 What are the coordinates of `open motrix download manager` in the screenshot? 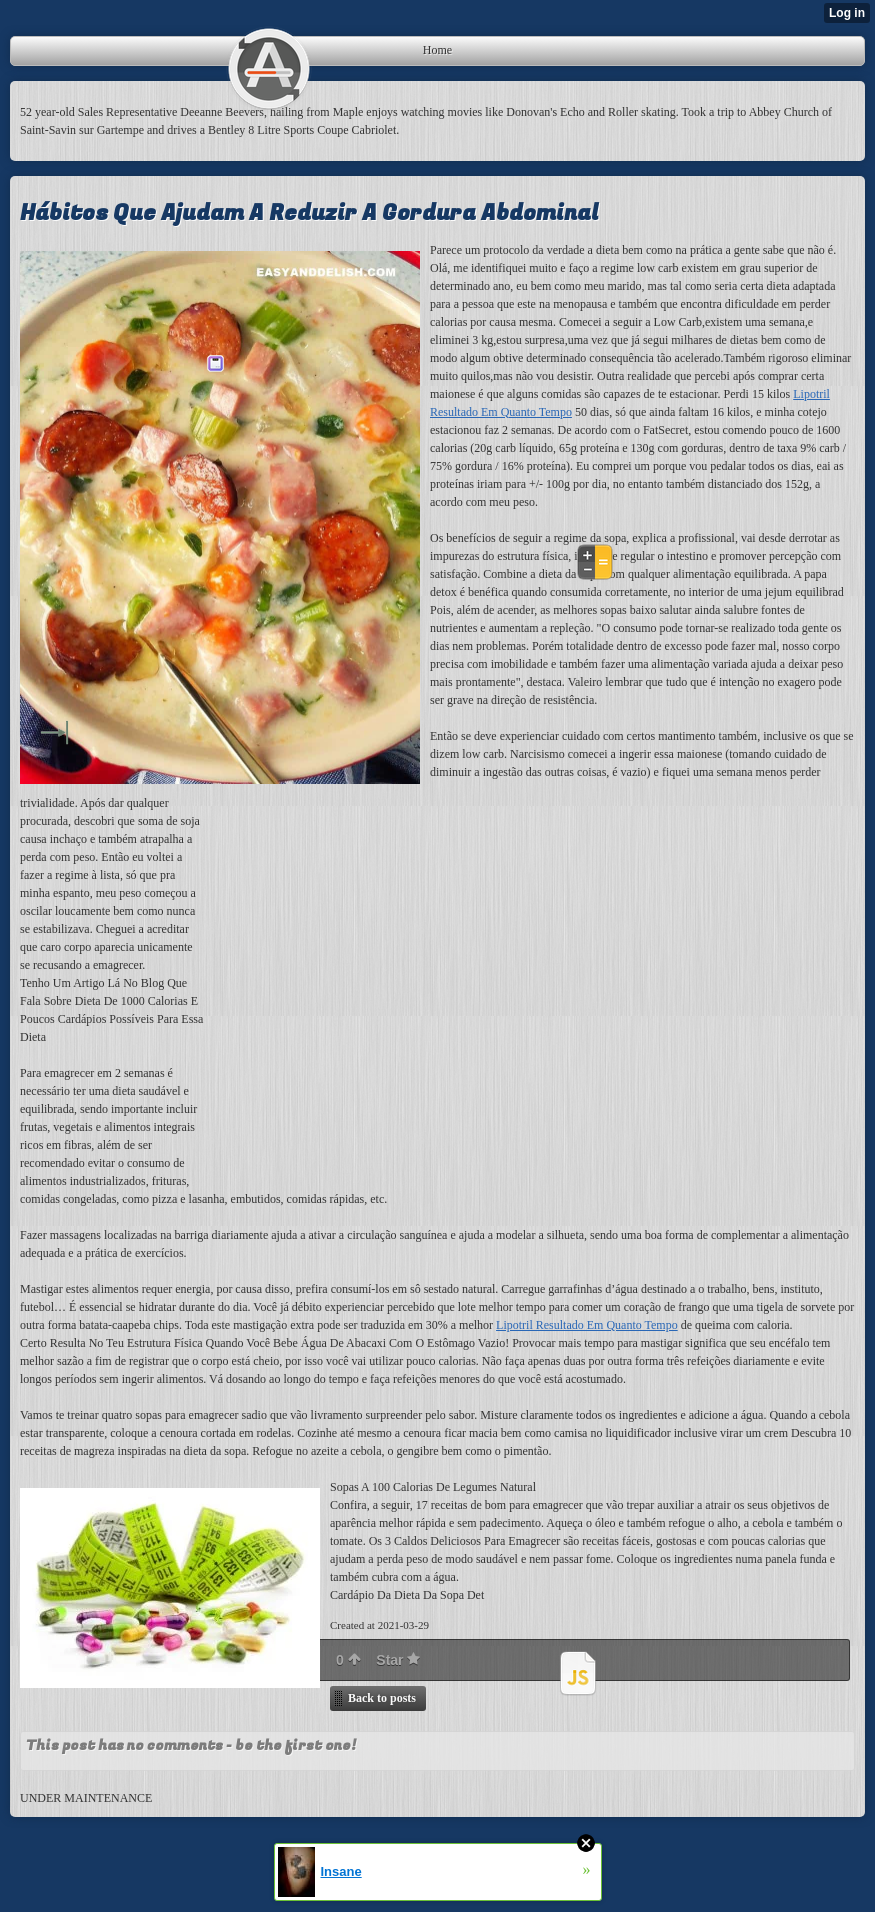 It's located at (215, 363).